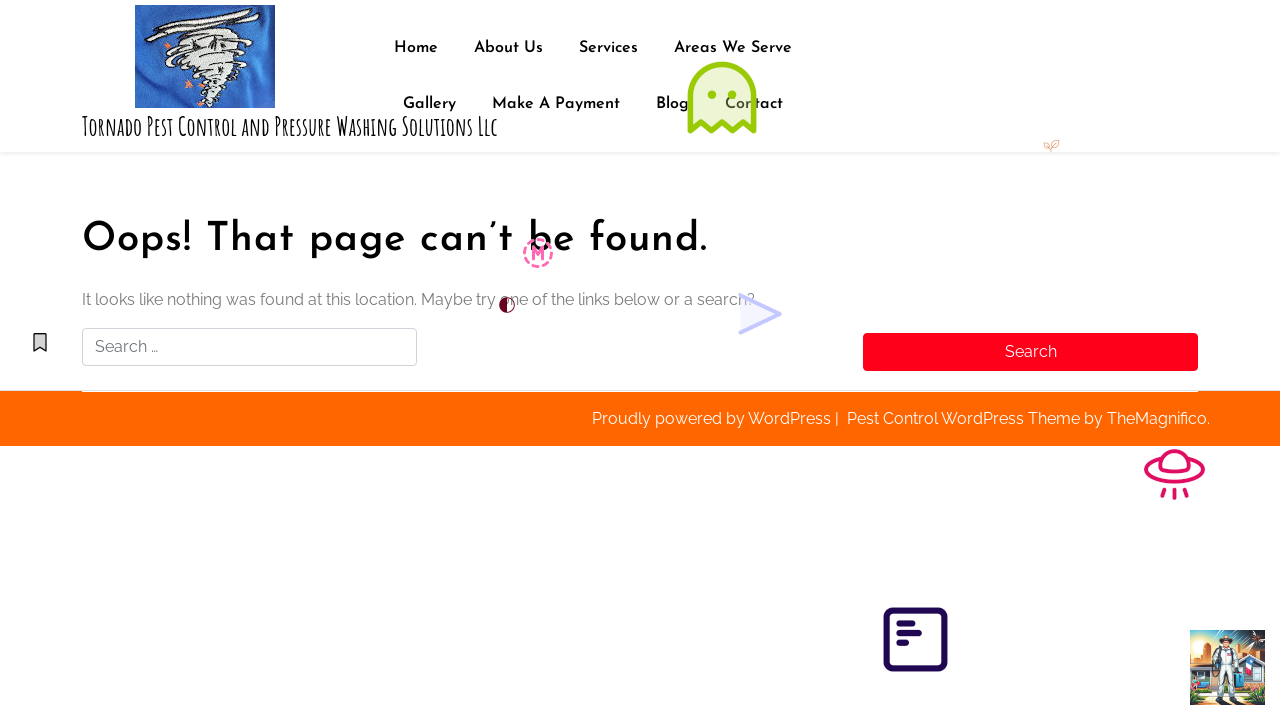  Describe the element at coordinates (1174, 473) in the screenshot. I see `access sci-fi or space-themed content` at that location.